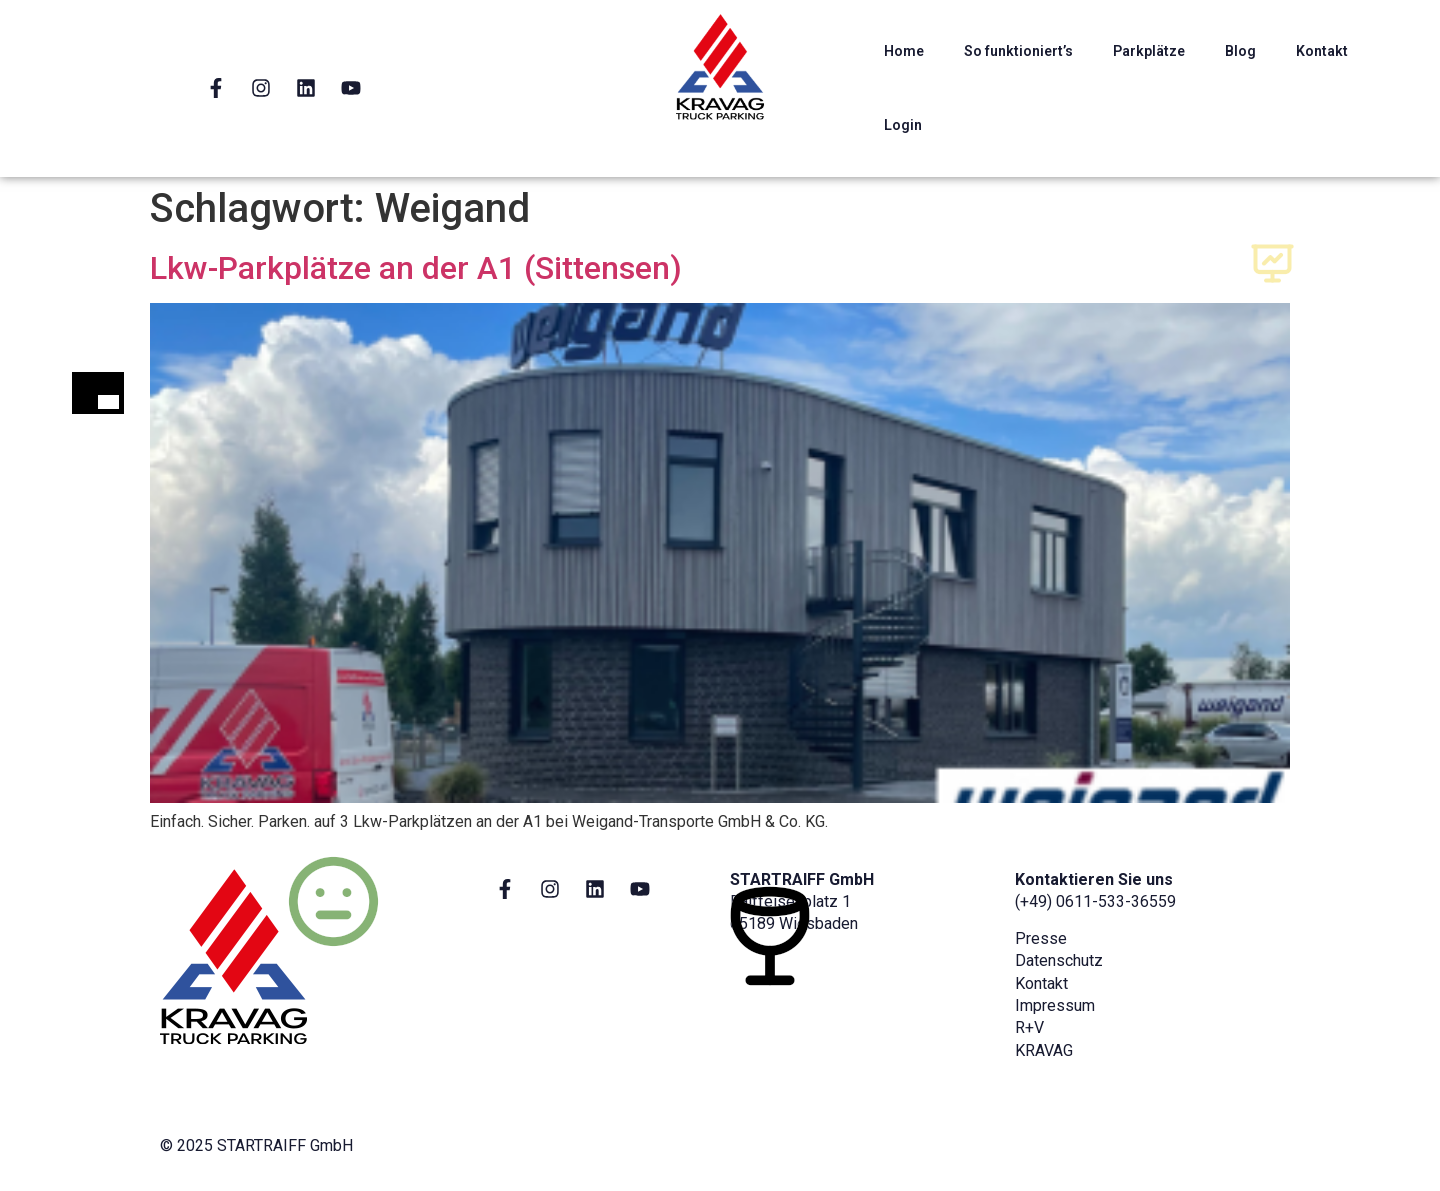 Image resolution: width=1440 pixels, height=1191 pixels. I want to click on indicates neutral or no reaction, so click(333, 901).